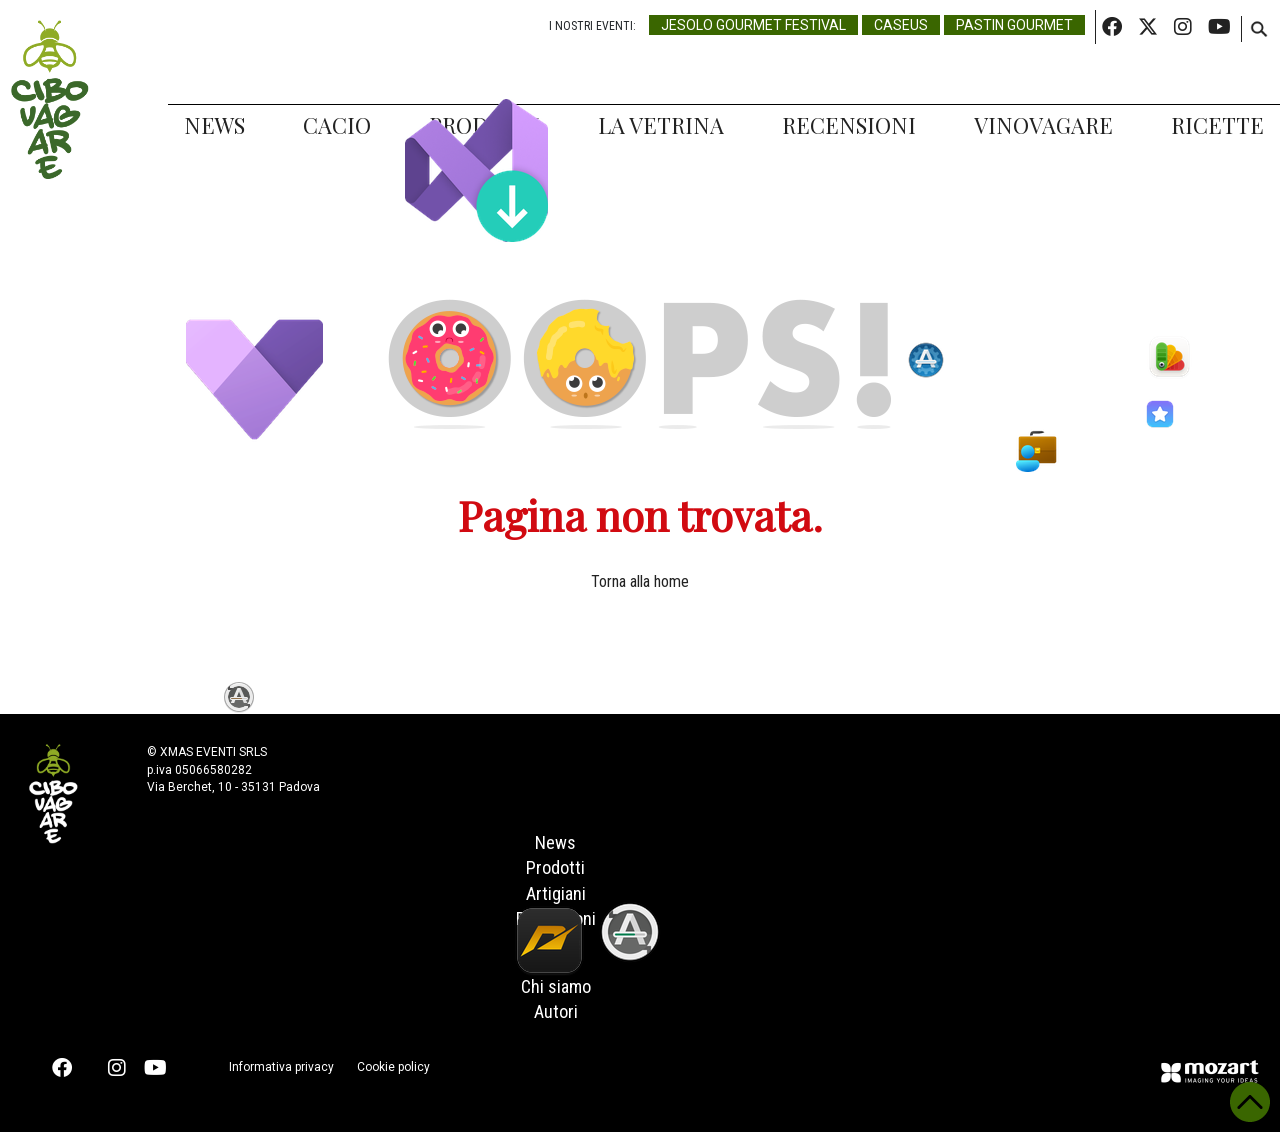 This screenshot has height=1132, width=1280. Describe the element at coordinates (1160, 414) in the screenshot. I see `open StarUML modeling application` at that location.